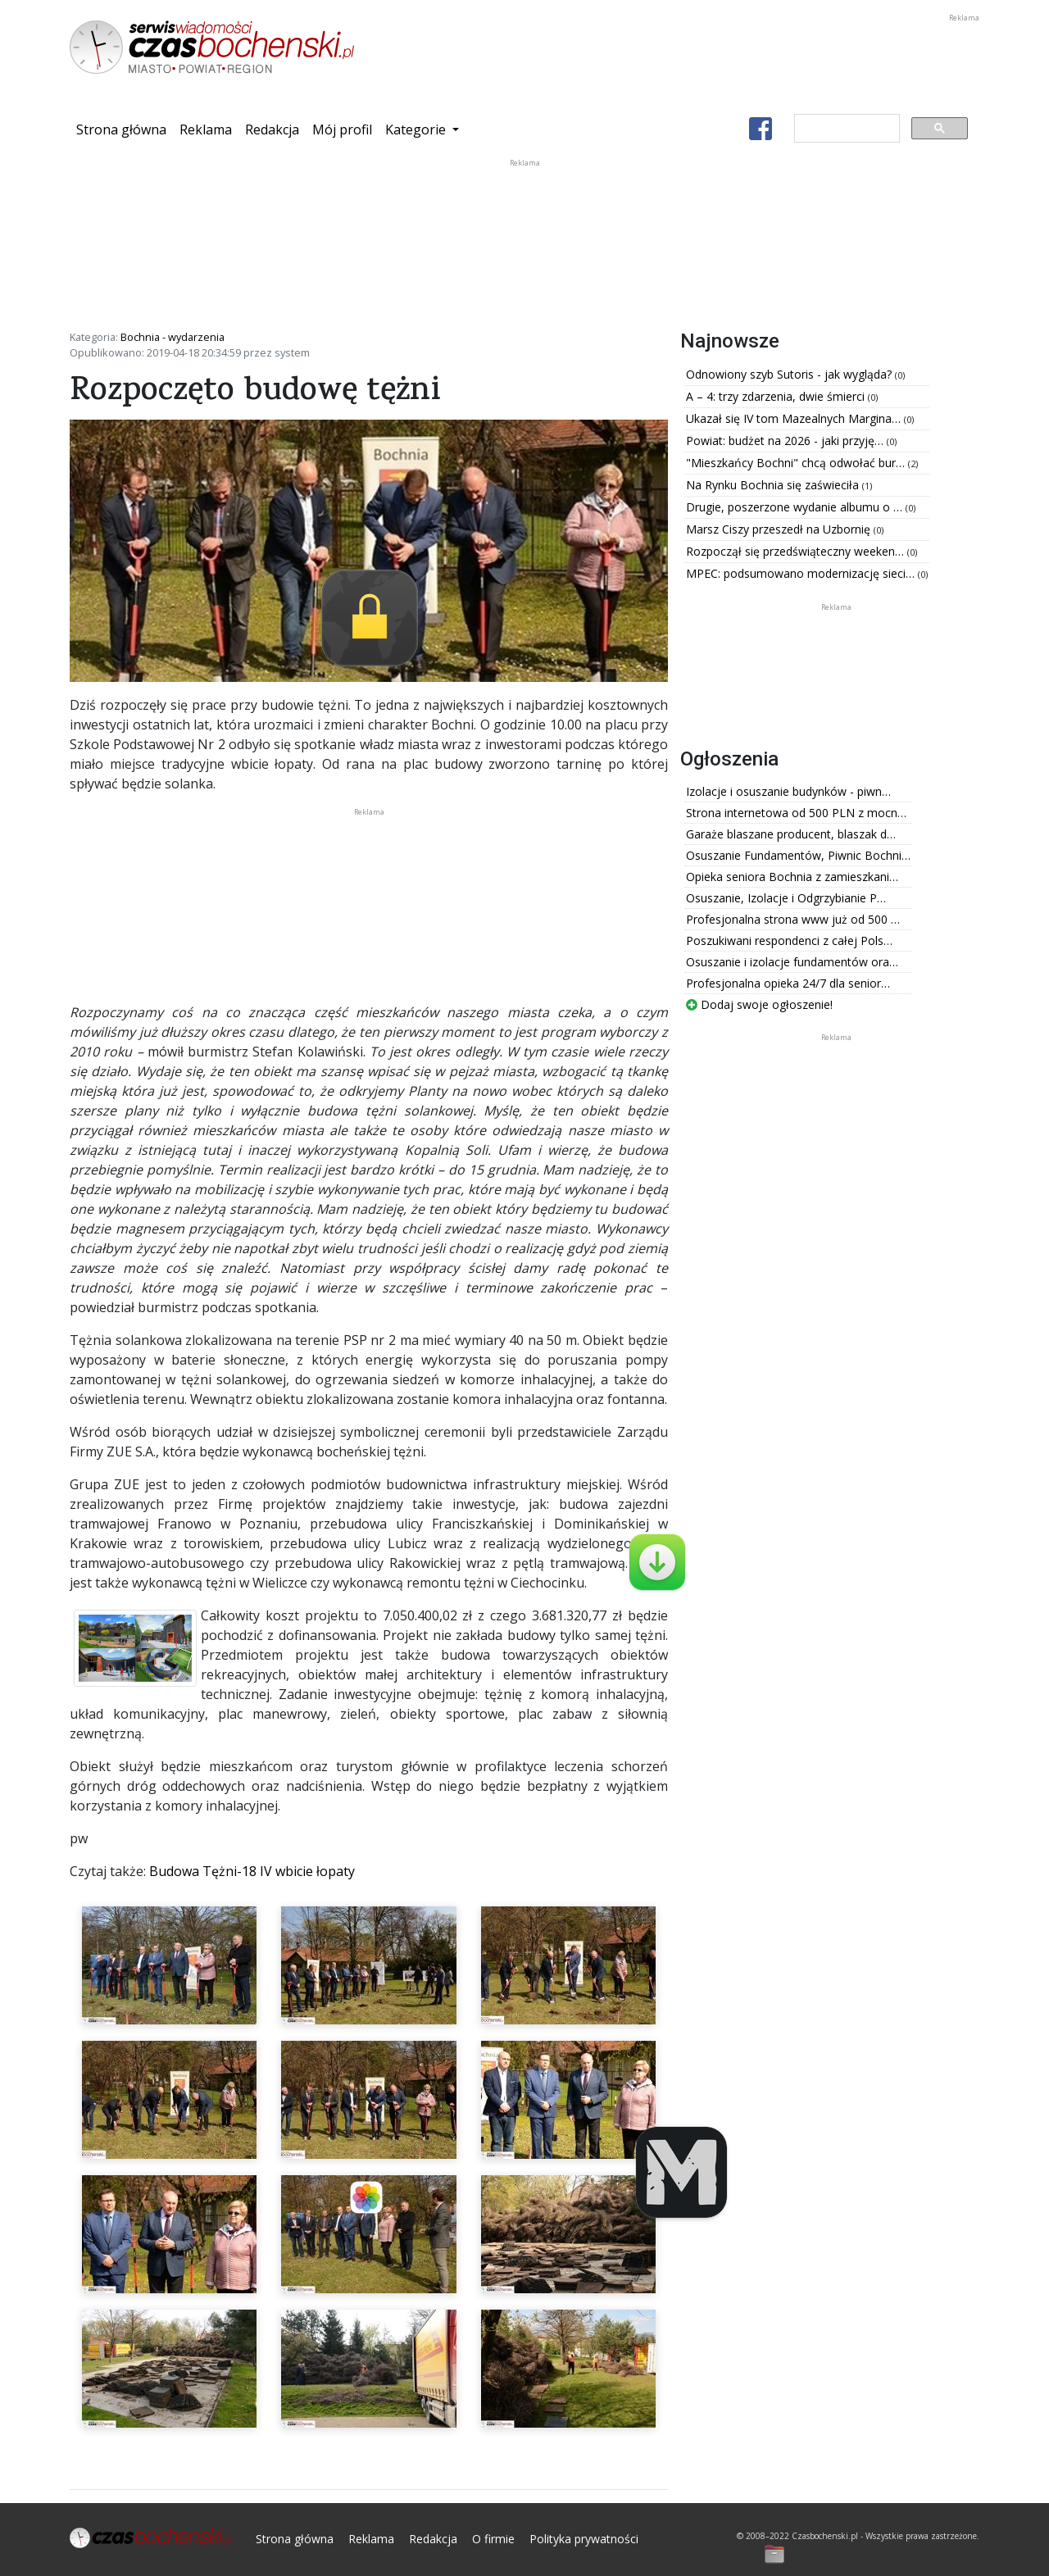 This screenshot has width=1049, height=2576. What do you see at coordinates (774, 2554) in the screenshot?
I see `open the file manager application` at bounding box center [774, 2554].